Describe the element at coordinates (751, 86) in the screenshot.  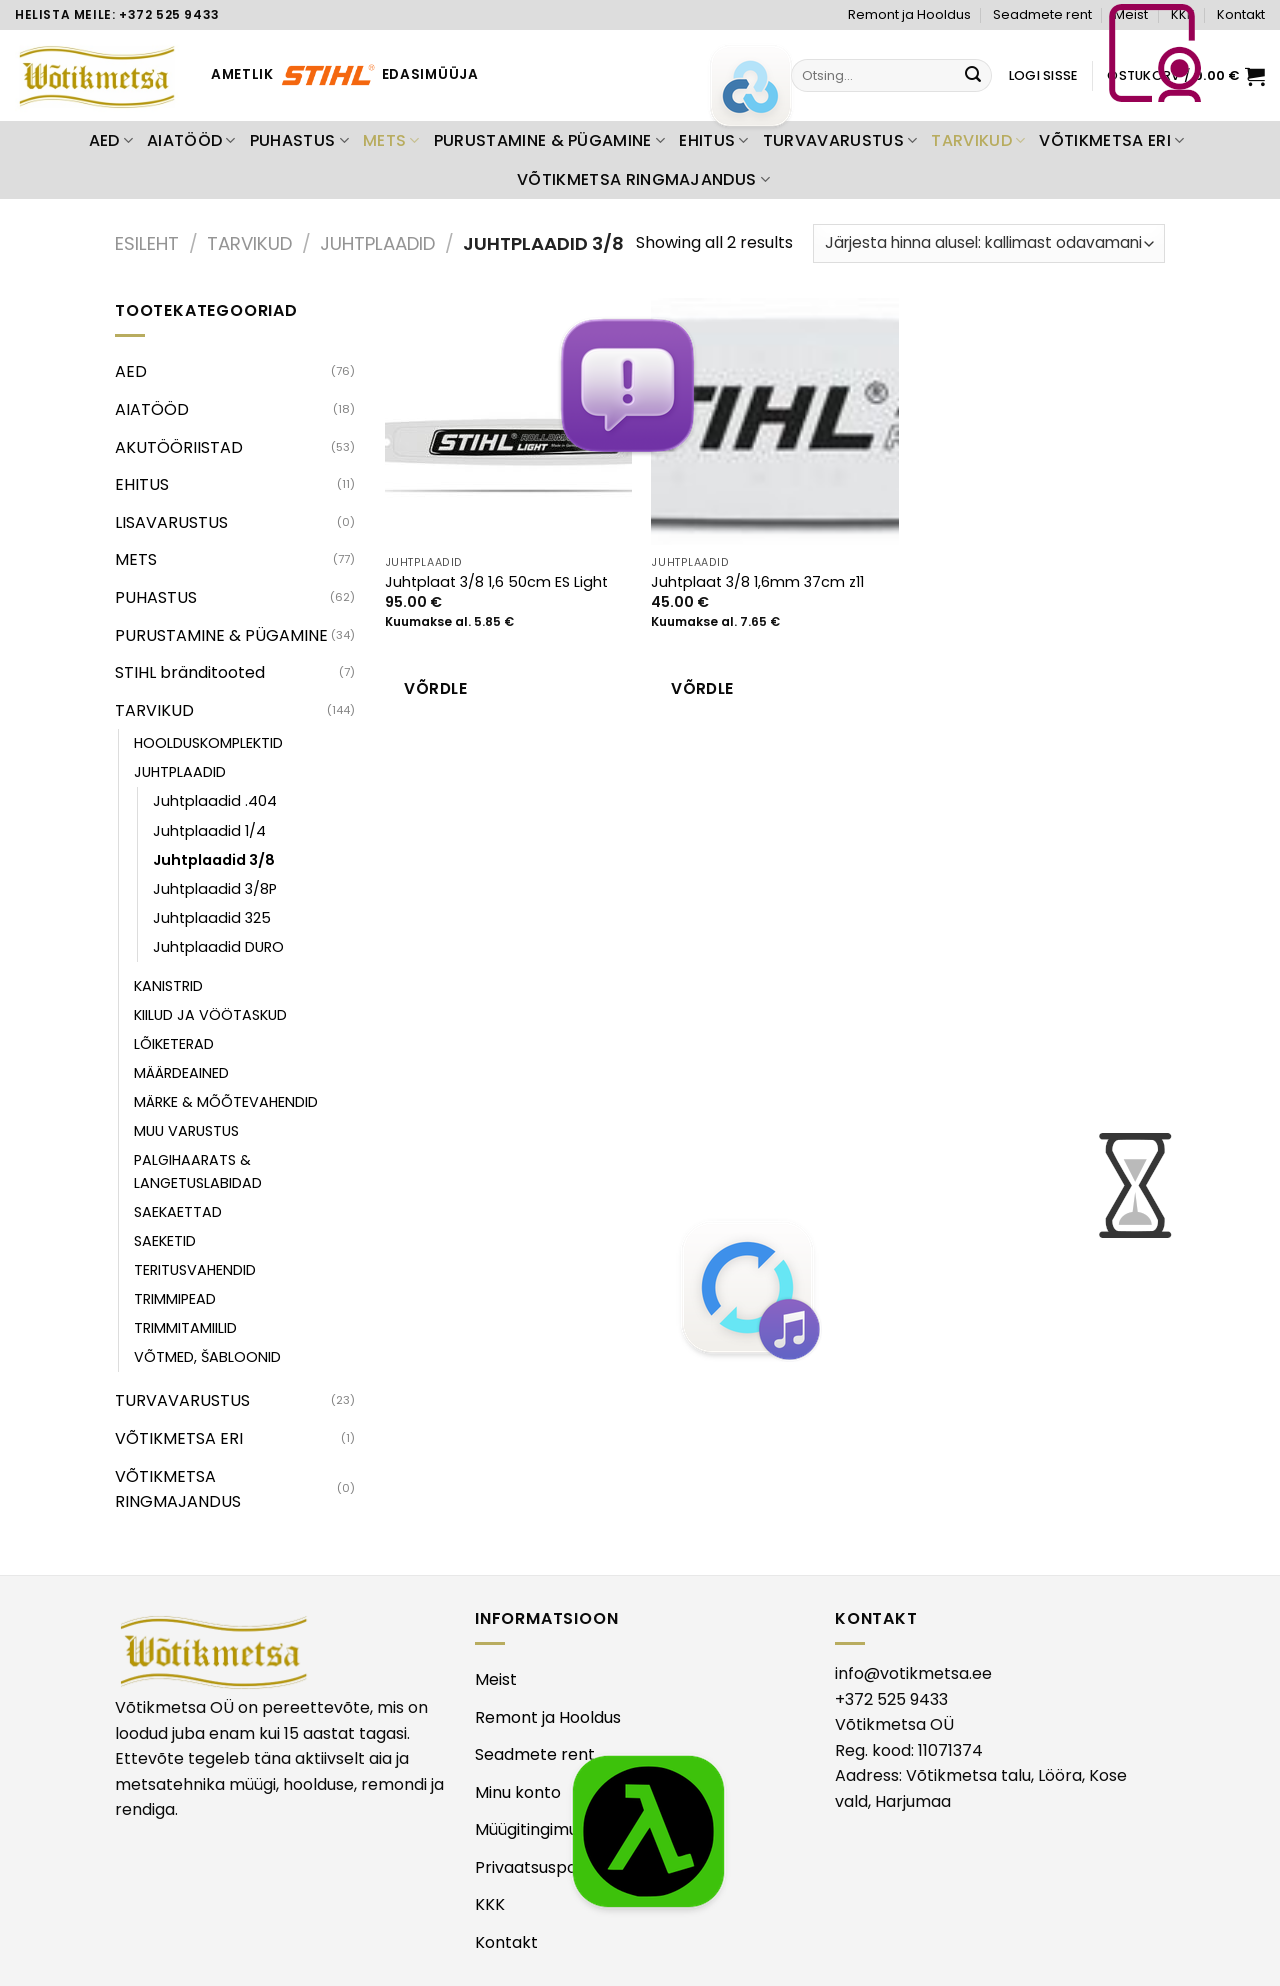
I see `open rclone browser for cloud storage management` at that location.